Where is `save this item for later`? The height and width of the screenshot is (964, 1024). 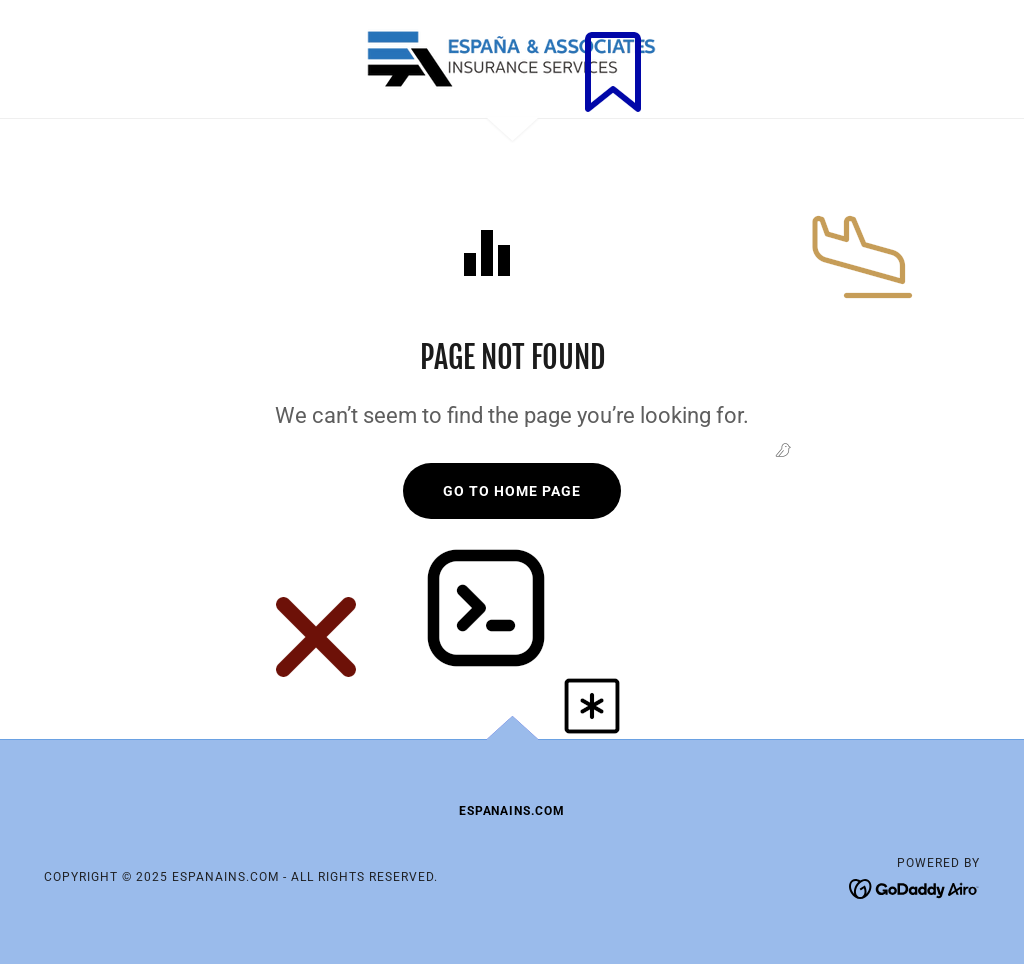
save this item for later is located at coordinates (613, 72).